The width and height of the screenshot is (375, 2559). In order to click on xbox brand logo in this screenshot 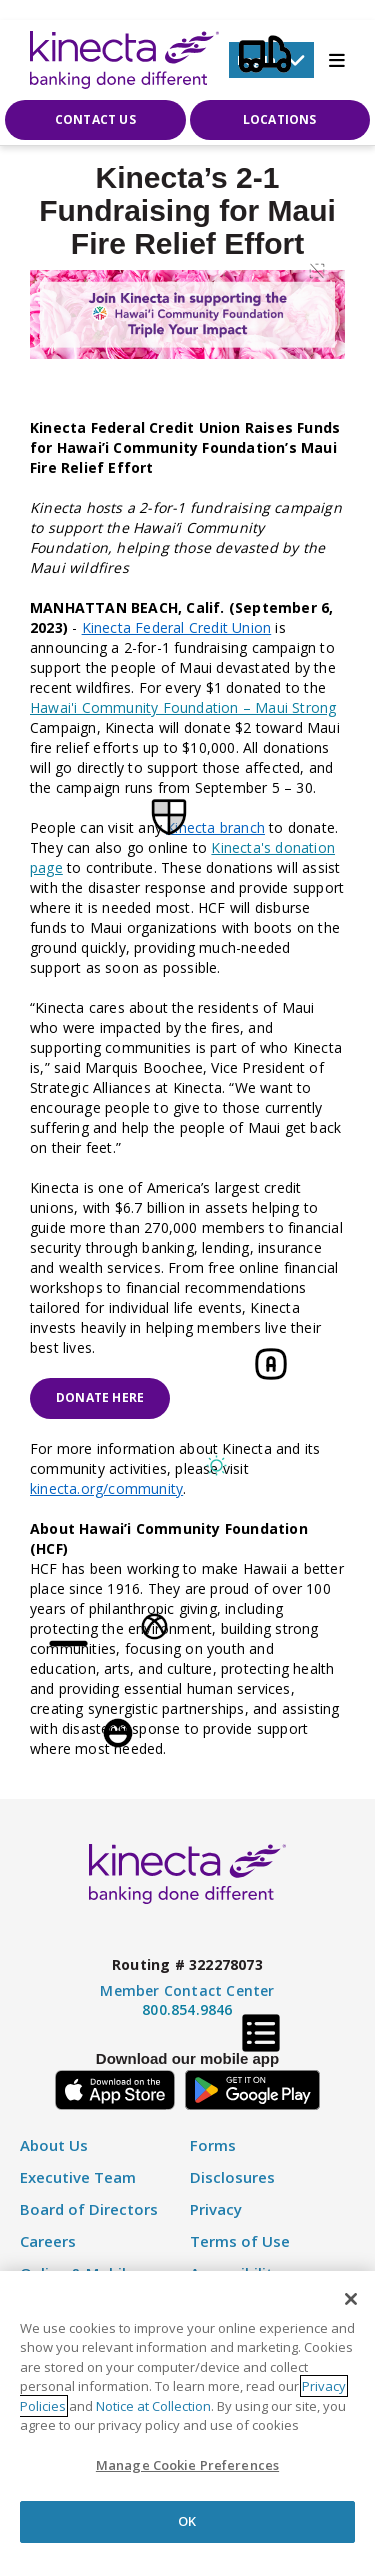, I will do `click(154, 1626)`.